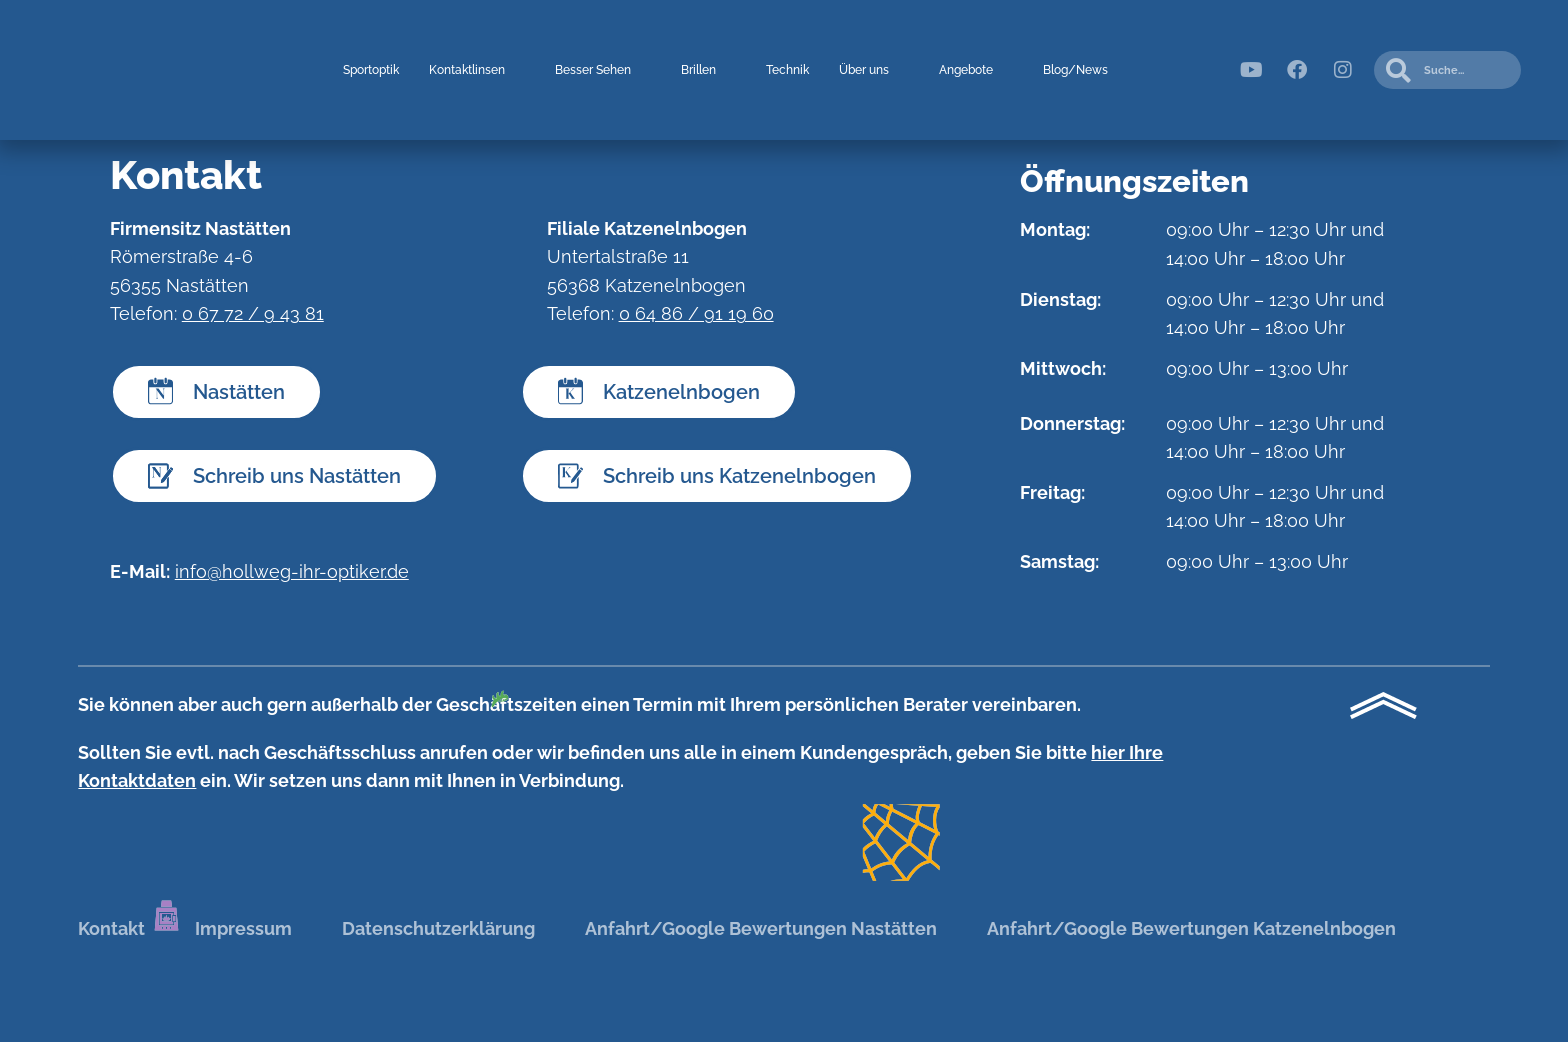  What do you see at coordinates (500, 699) in the screenshot?
I see `select shell or fossil item in game inventory` at bounding box center [500, 699].